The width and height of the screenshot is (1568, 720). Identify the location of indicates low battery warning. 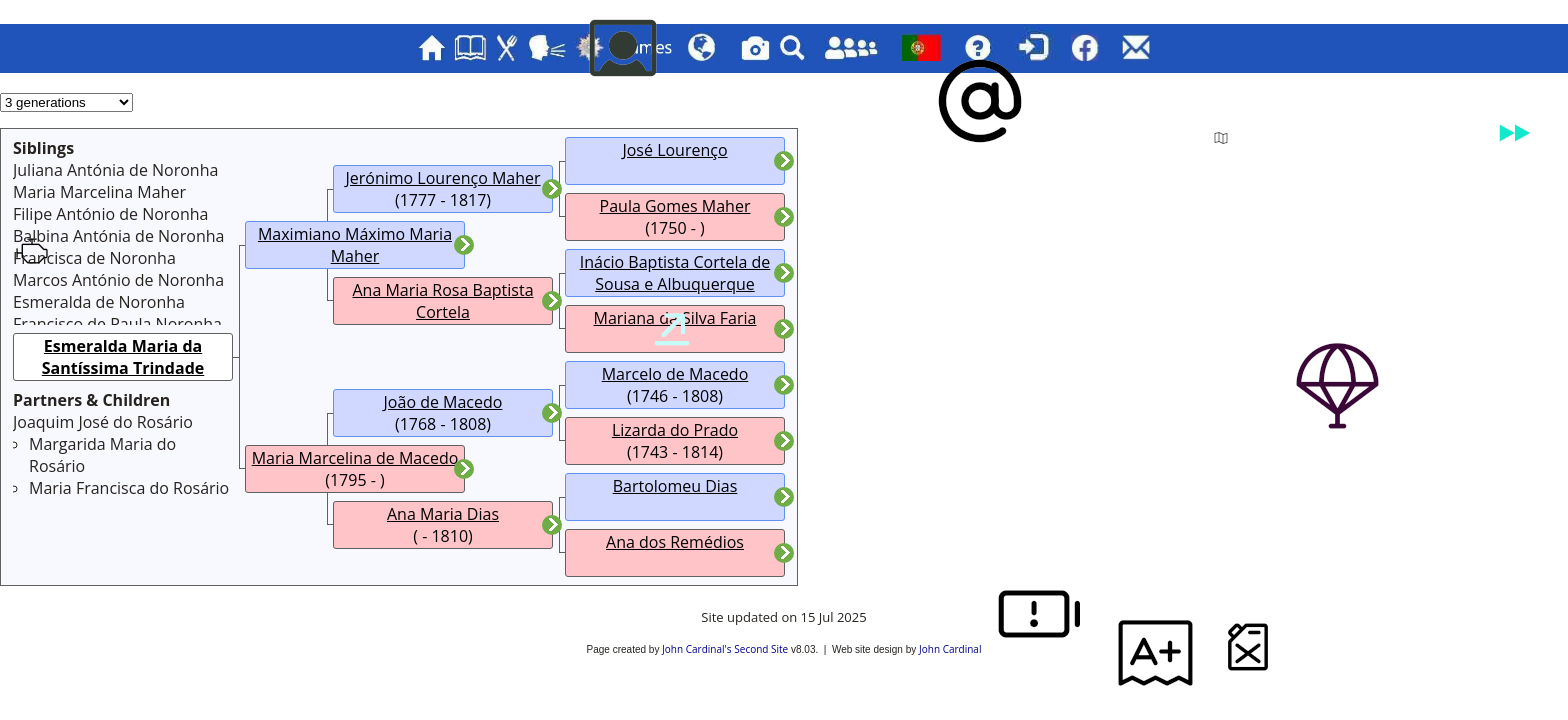
(1038, 614).